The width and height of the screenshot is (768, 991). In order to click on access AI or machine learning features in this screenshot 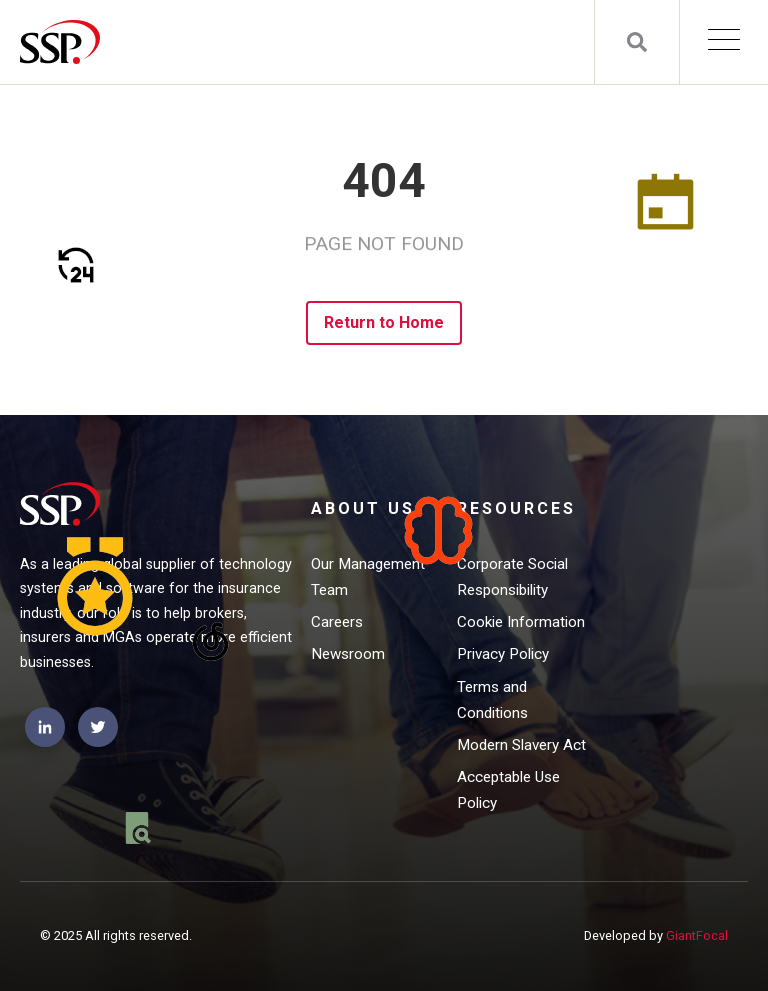, I will do `click(438, 530)`.